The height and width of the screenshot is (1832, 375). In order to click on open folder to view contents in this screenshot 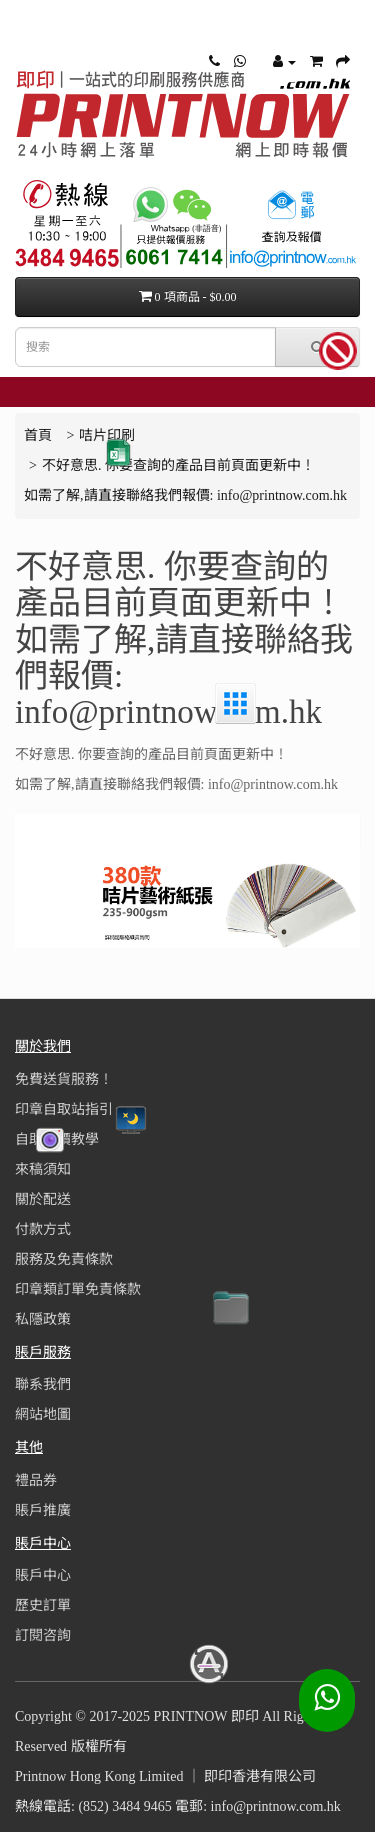, I will do `click(231, 1307)`.